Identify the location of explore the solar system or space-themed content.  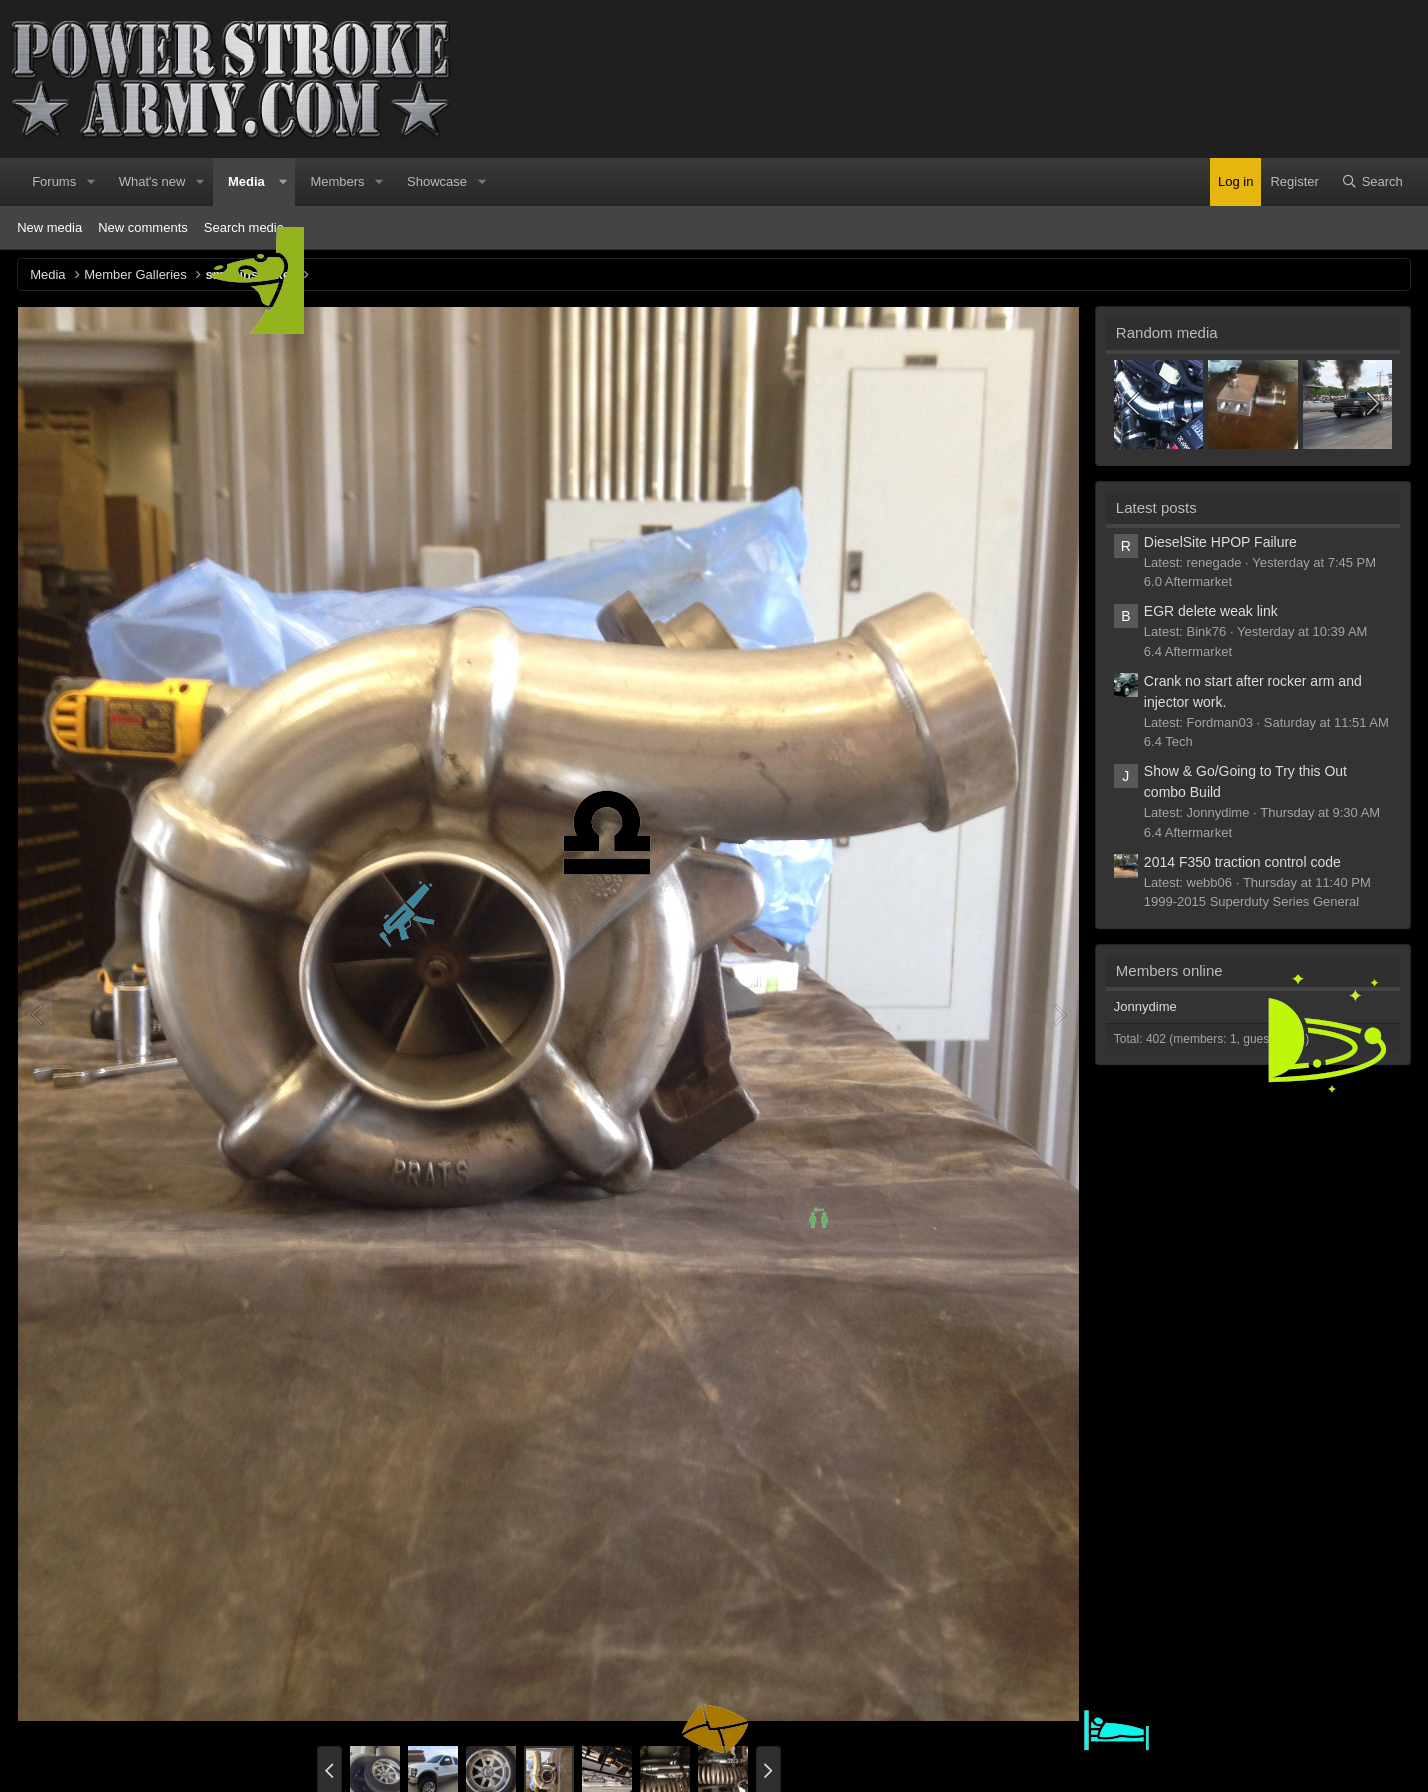
(1332, 1038).